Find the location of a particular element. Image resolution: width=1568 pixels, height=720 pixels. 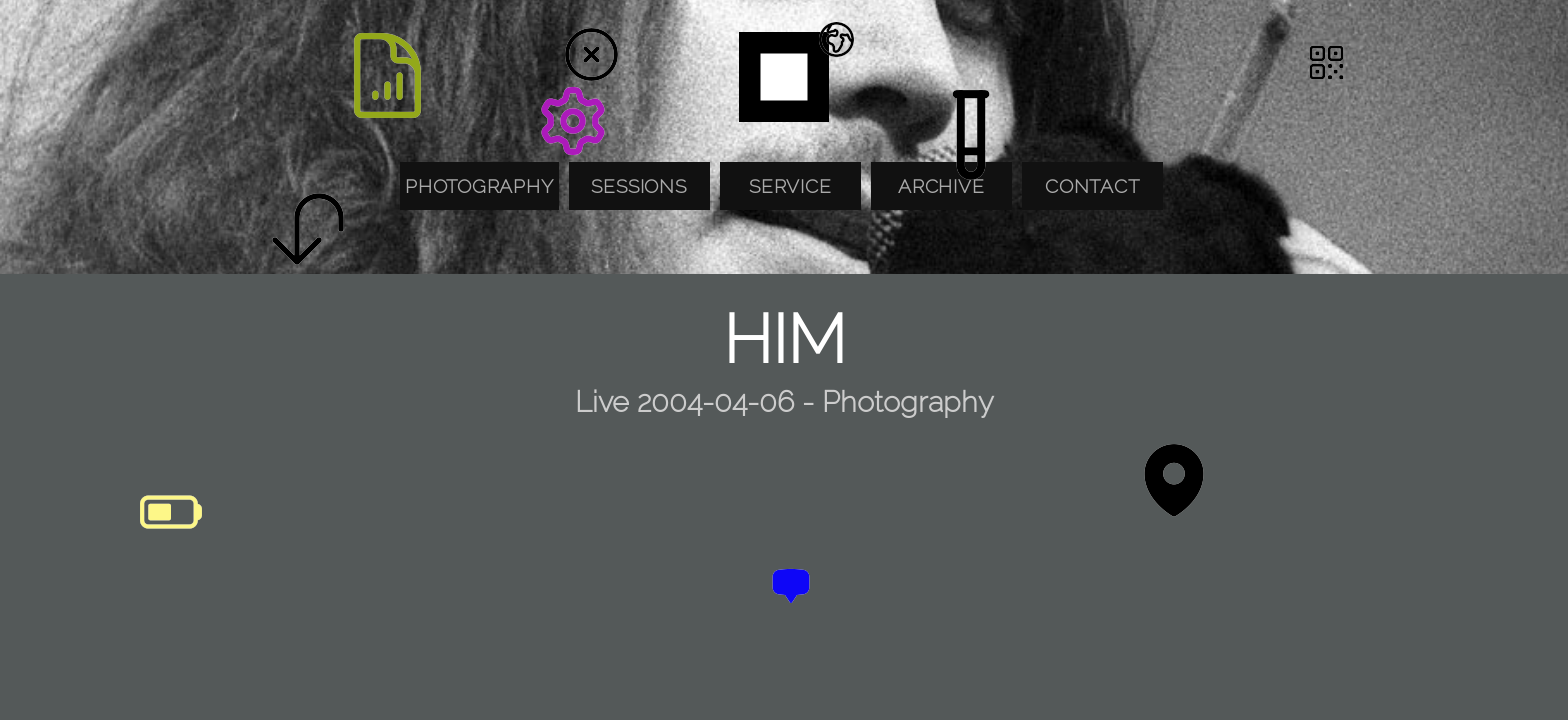

access experimental or beta features is located at coordinates (971, 135).